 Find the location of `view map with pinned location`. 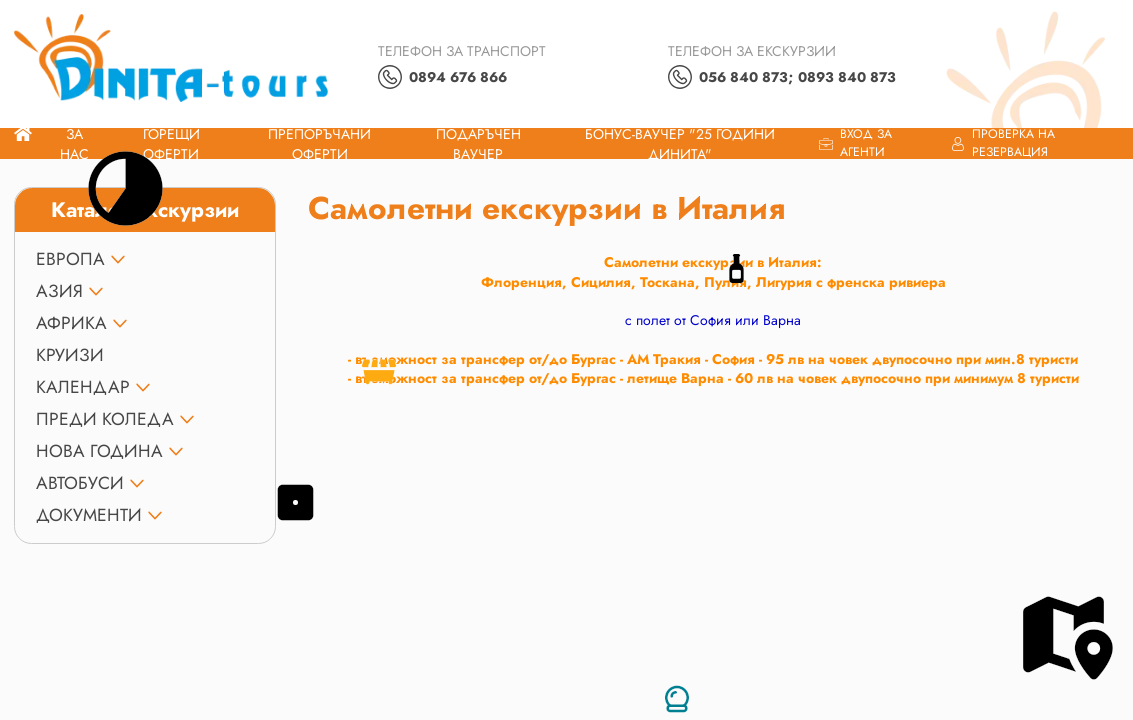

view map with pinned location is located at coordinates (1063, 634).